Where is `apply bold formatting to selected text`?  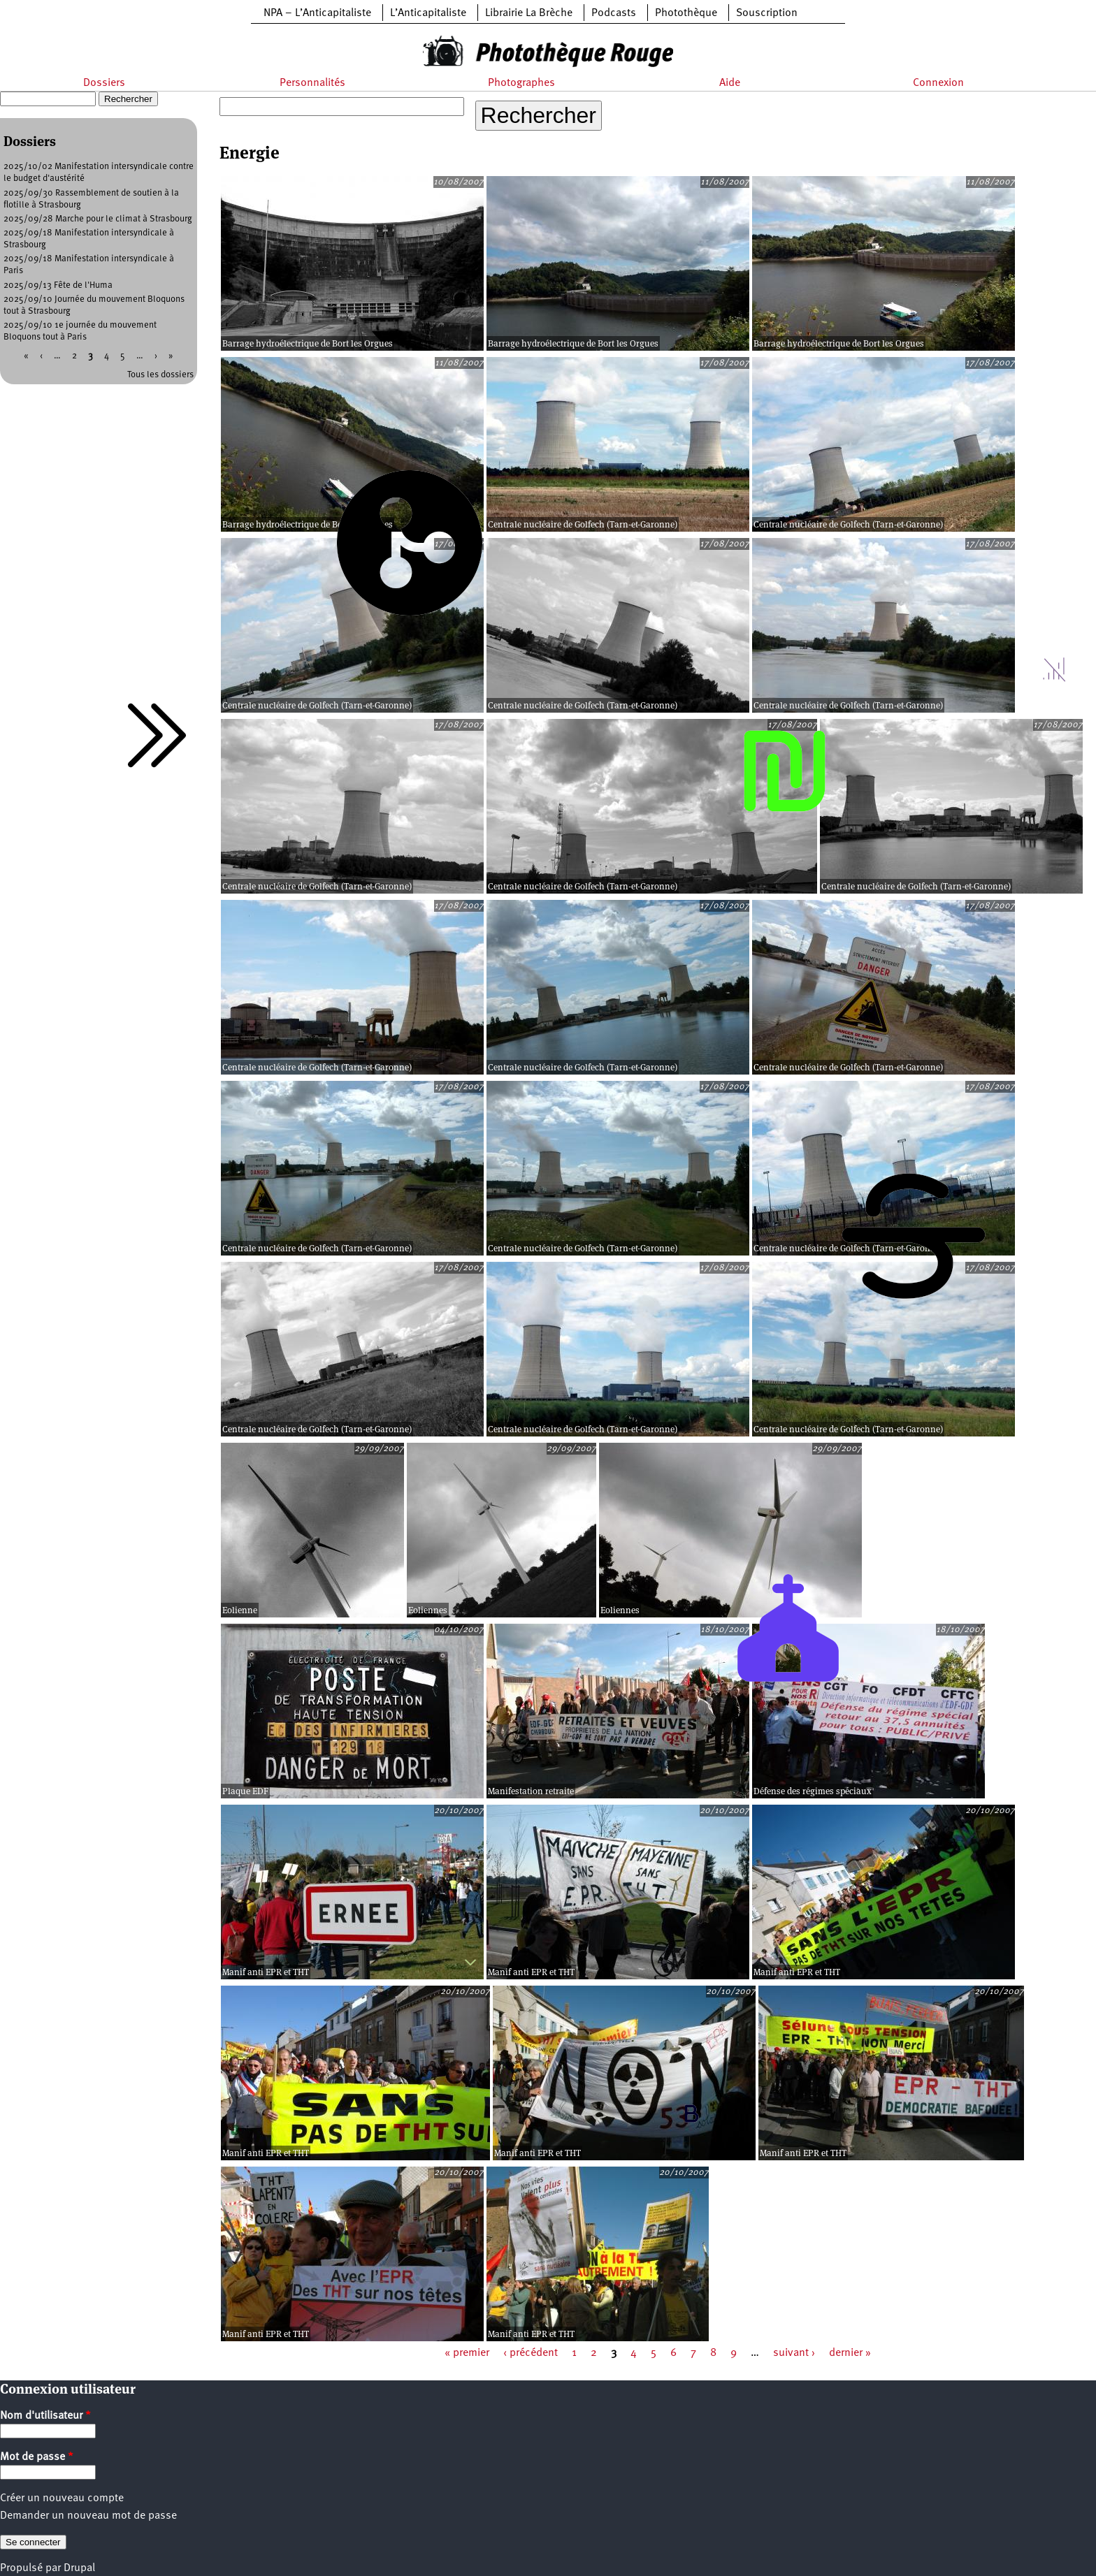
apply bold formatting to selected text is located at coordinates (691, 2113).